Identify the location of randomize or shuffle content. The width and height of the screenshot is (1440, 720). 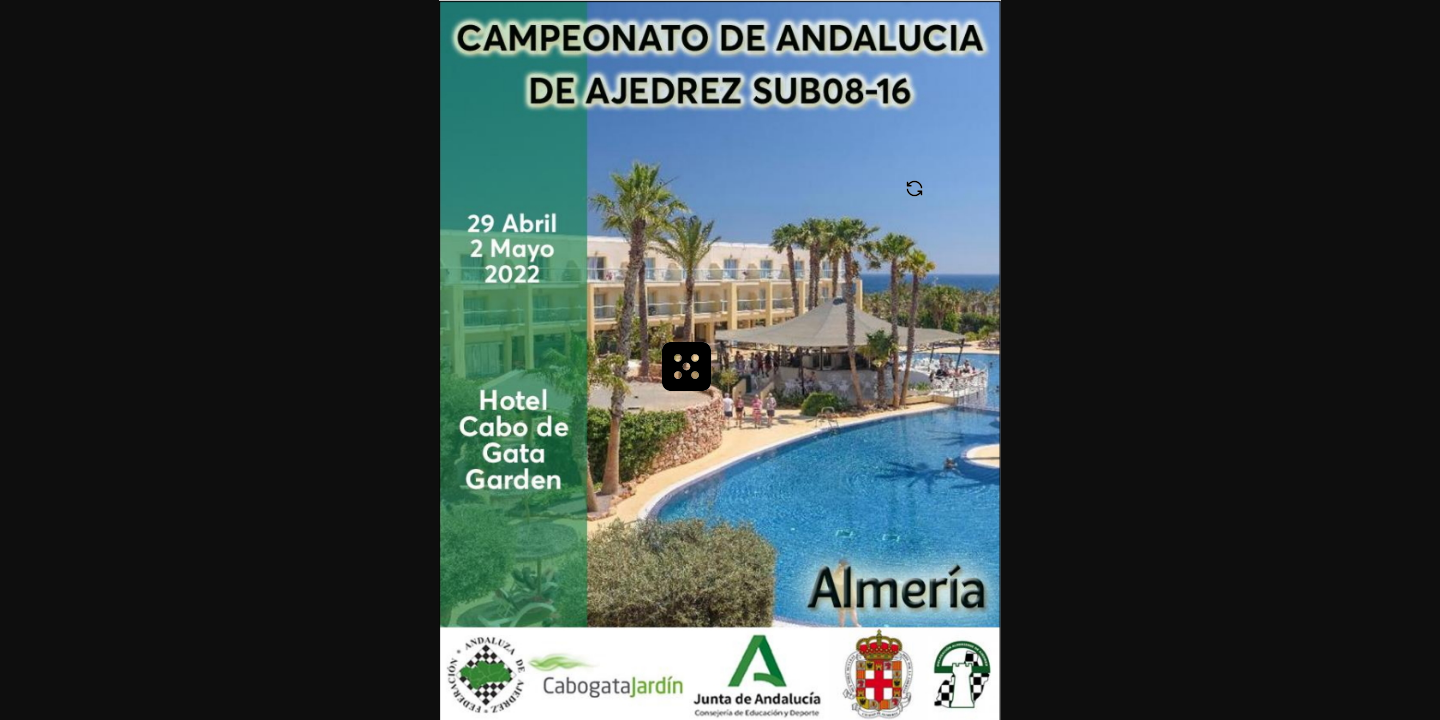
(686, 366).